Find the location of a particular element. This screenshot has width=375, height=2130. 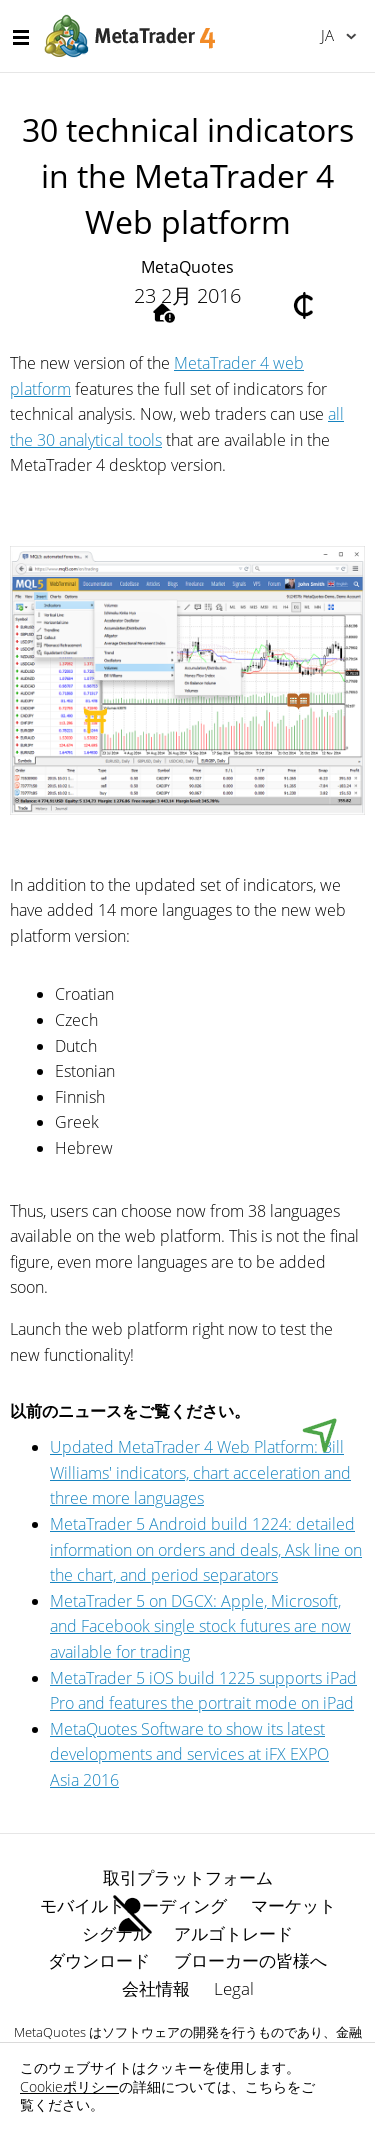

block or remove a user is located at coordinates (132, 1914).